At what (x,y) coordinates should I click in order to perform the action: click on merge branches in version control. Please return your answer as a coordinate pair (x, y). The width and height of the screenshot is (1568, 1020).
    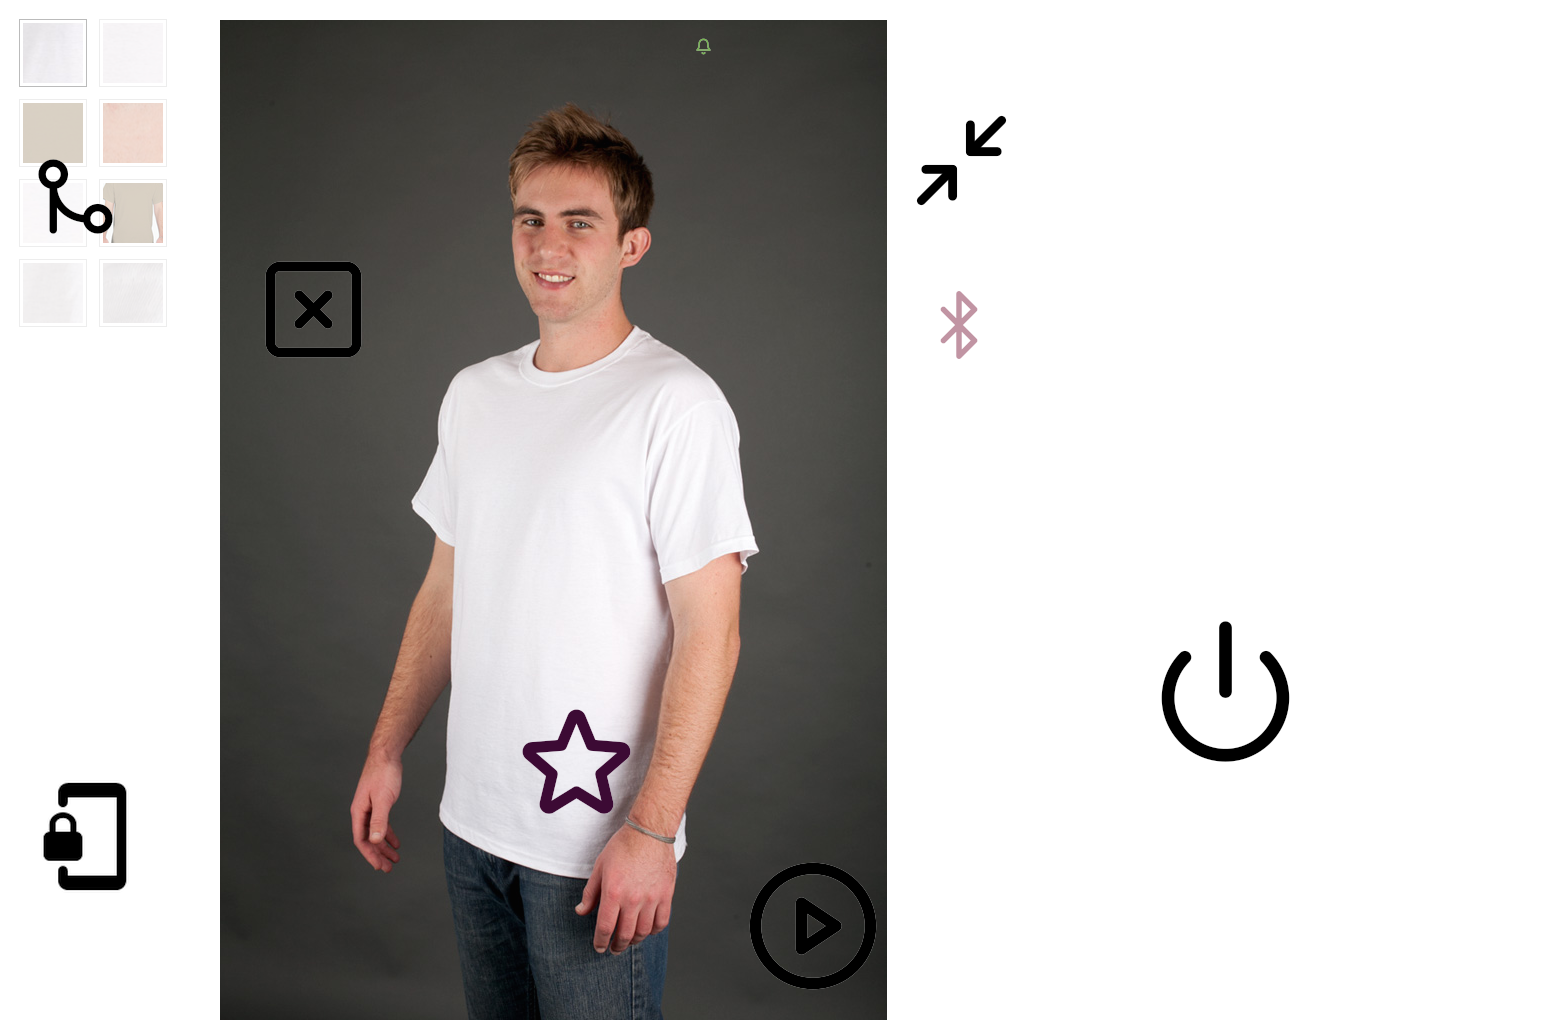
    Looking at the image, I should click on (75, 196).